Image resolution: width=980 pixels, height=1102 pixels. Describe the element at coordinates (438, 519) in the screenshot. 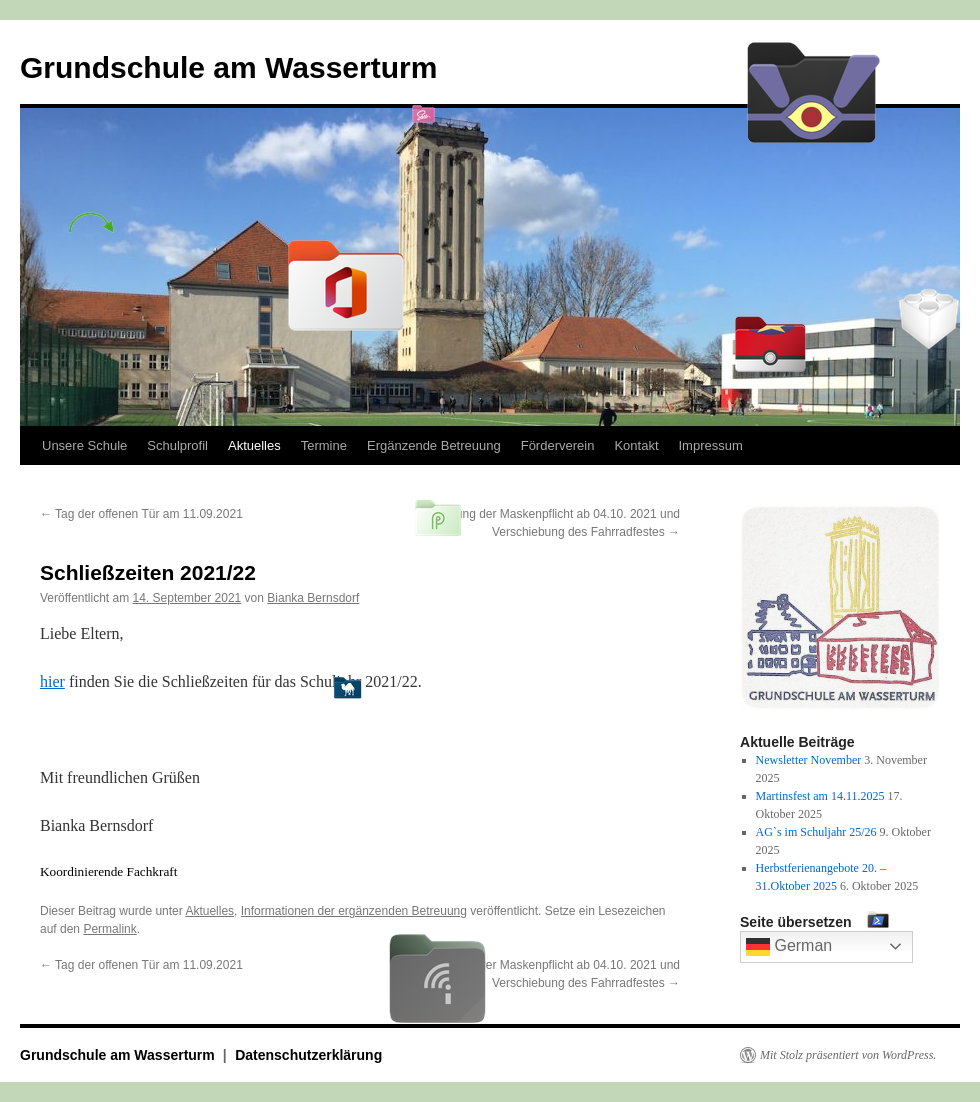

I see `open android pie system files folder` at that location.